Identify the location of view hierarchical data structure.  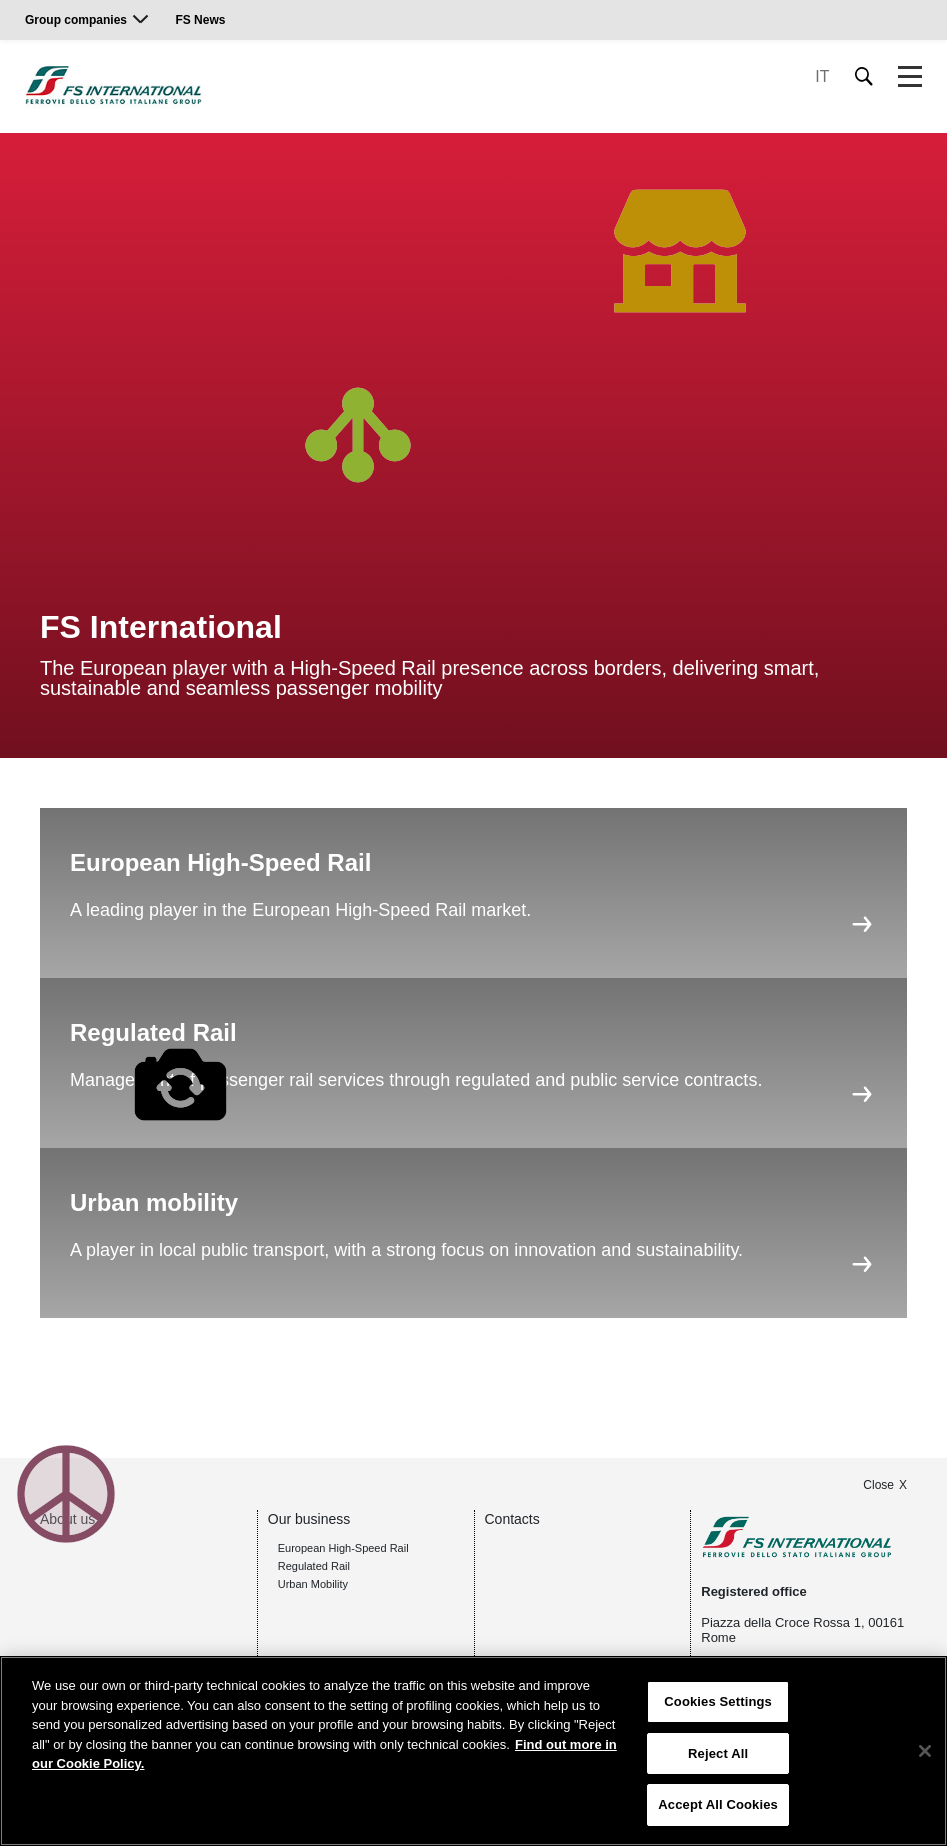
(358, 435).